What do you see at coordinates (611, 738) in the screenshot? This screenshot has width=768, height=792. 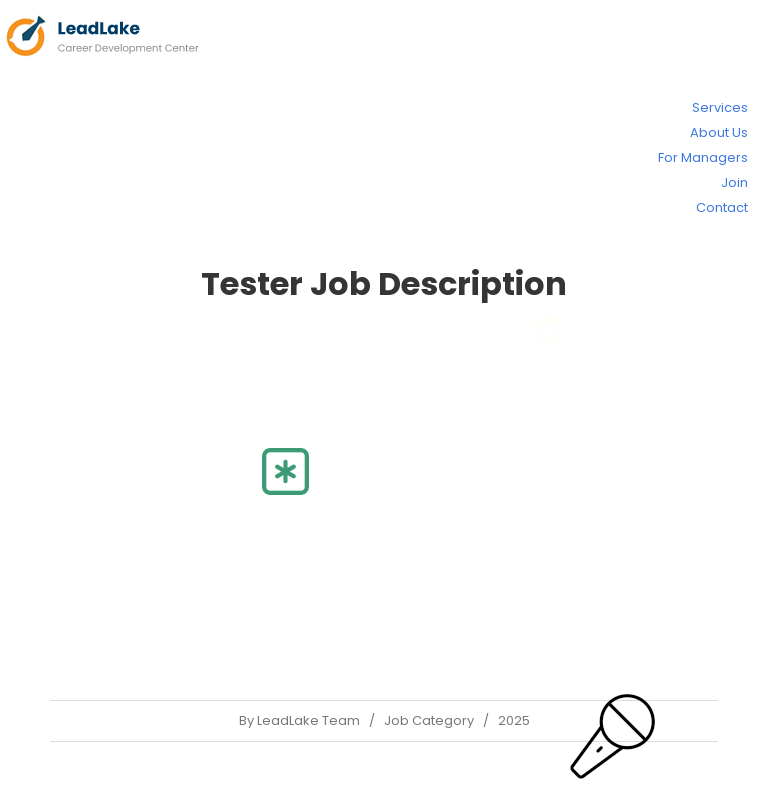 I see `access voice recording or audio input` at bounding box center [611, 738].